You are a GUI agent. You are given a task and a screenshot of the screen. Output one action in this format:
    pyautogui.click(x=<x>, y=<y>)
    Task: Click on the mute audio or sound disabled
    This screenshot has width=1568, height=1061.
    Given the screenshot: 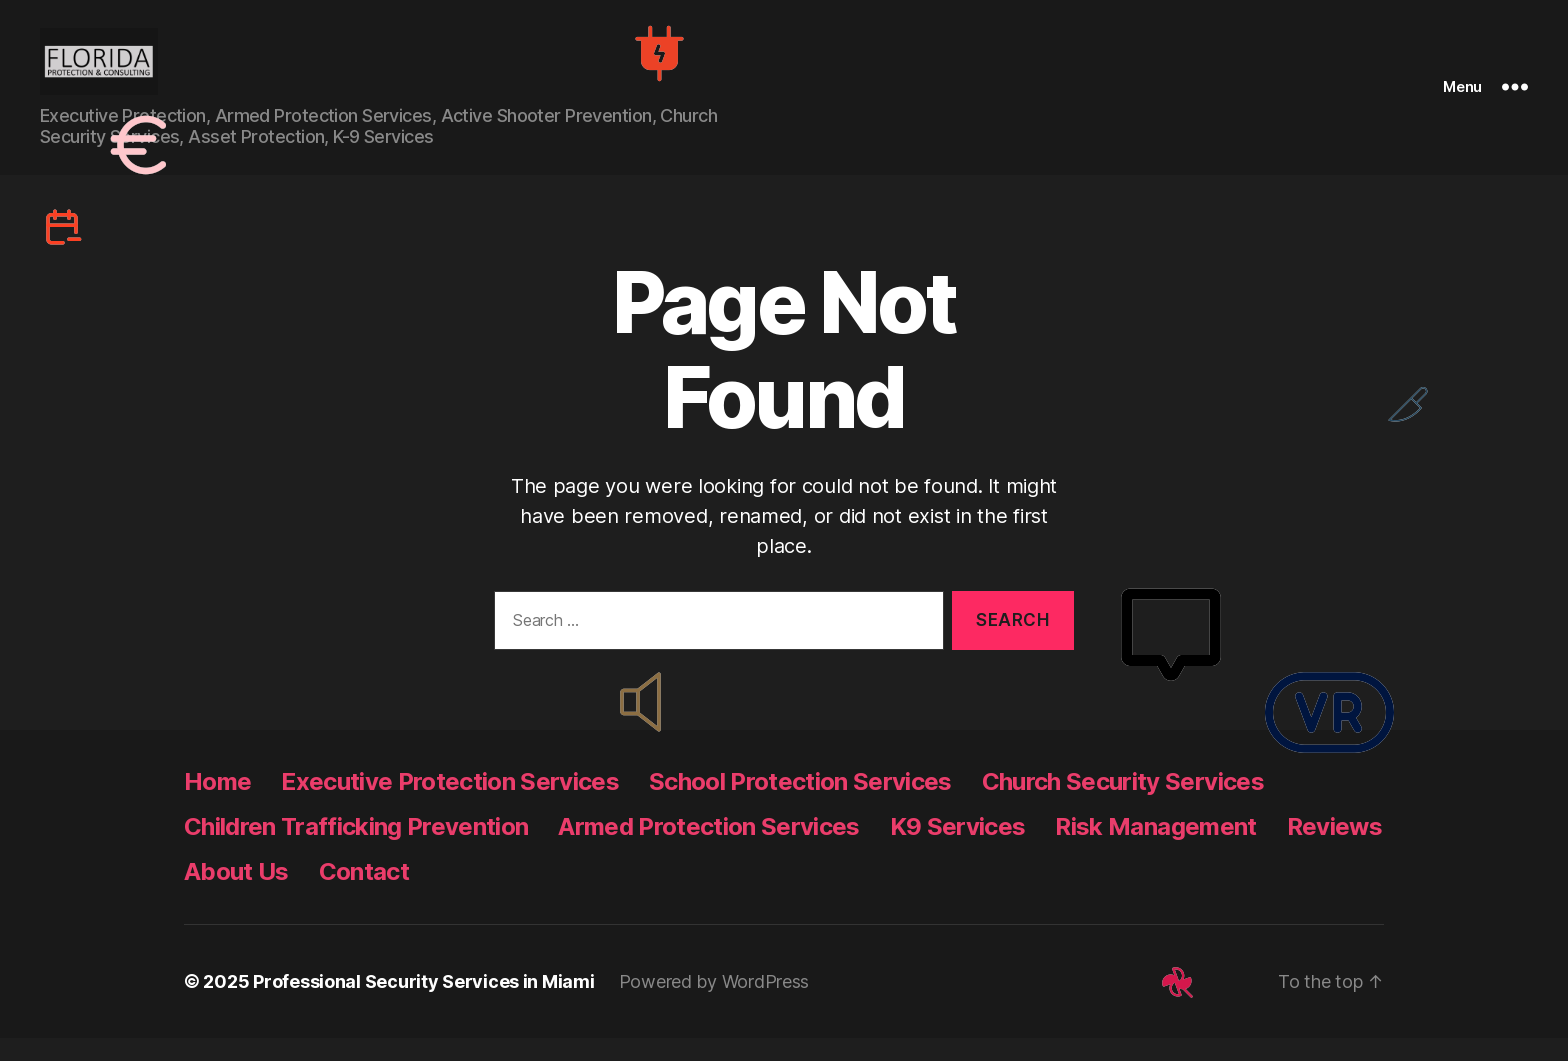 What is the action you would take?
    pyautogui.click(x=652, y=702)
    